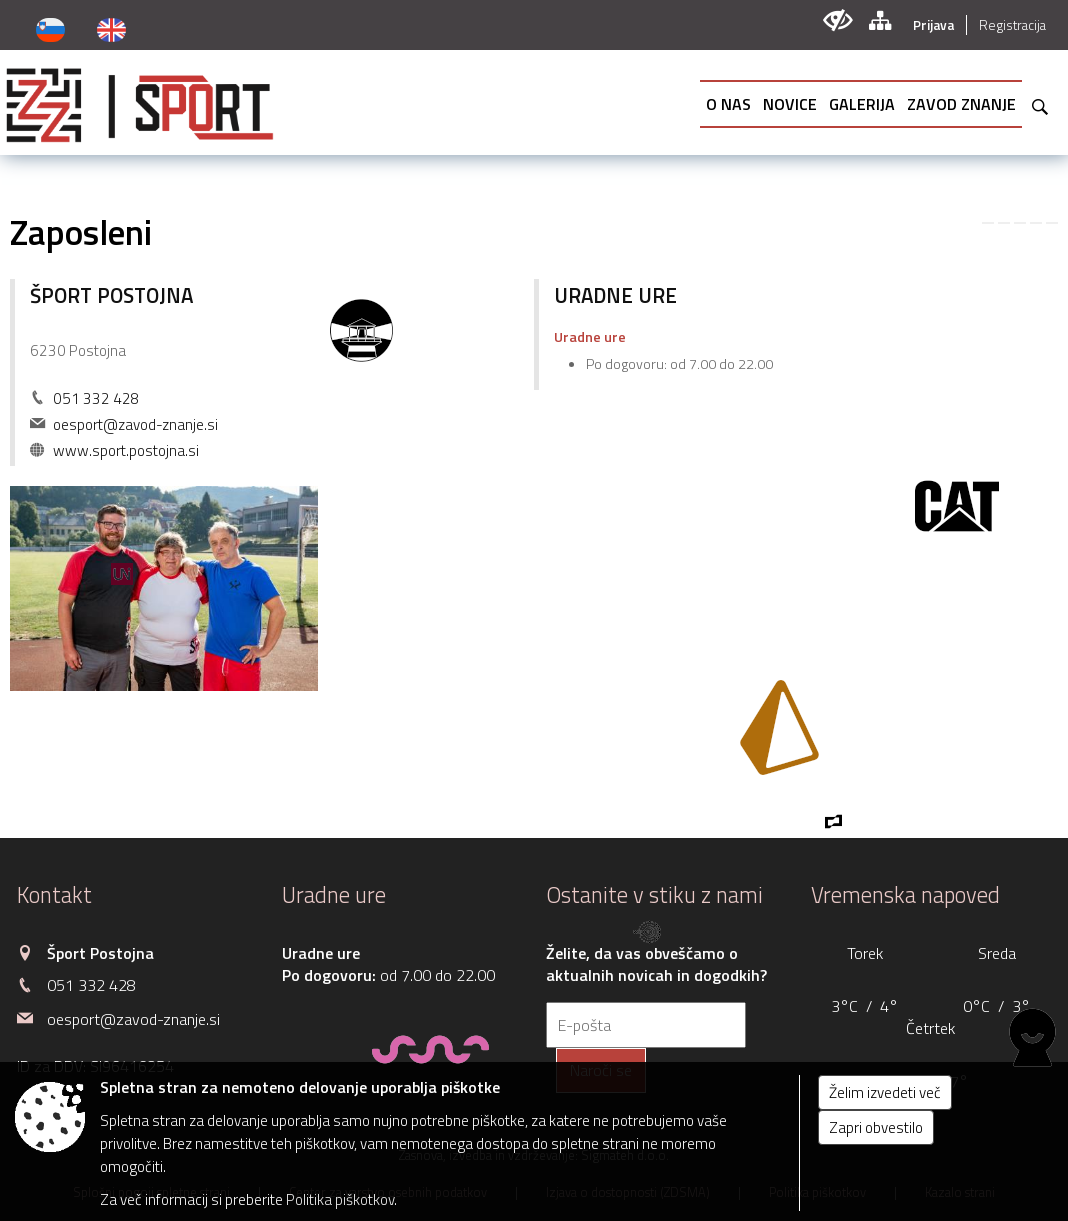 The height and width of the screenshot is (1221, 1068). I want to click on view user profile, so click(1032, 1037).